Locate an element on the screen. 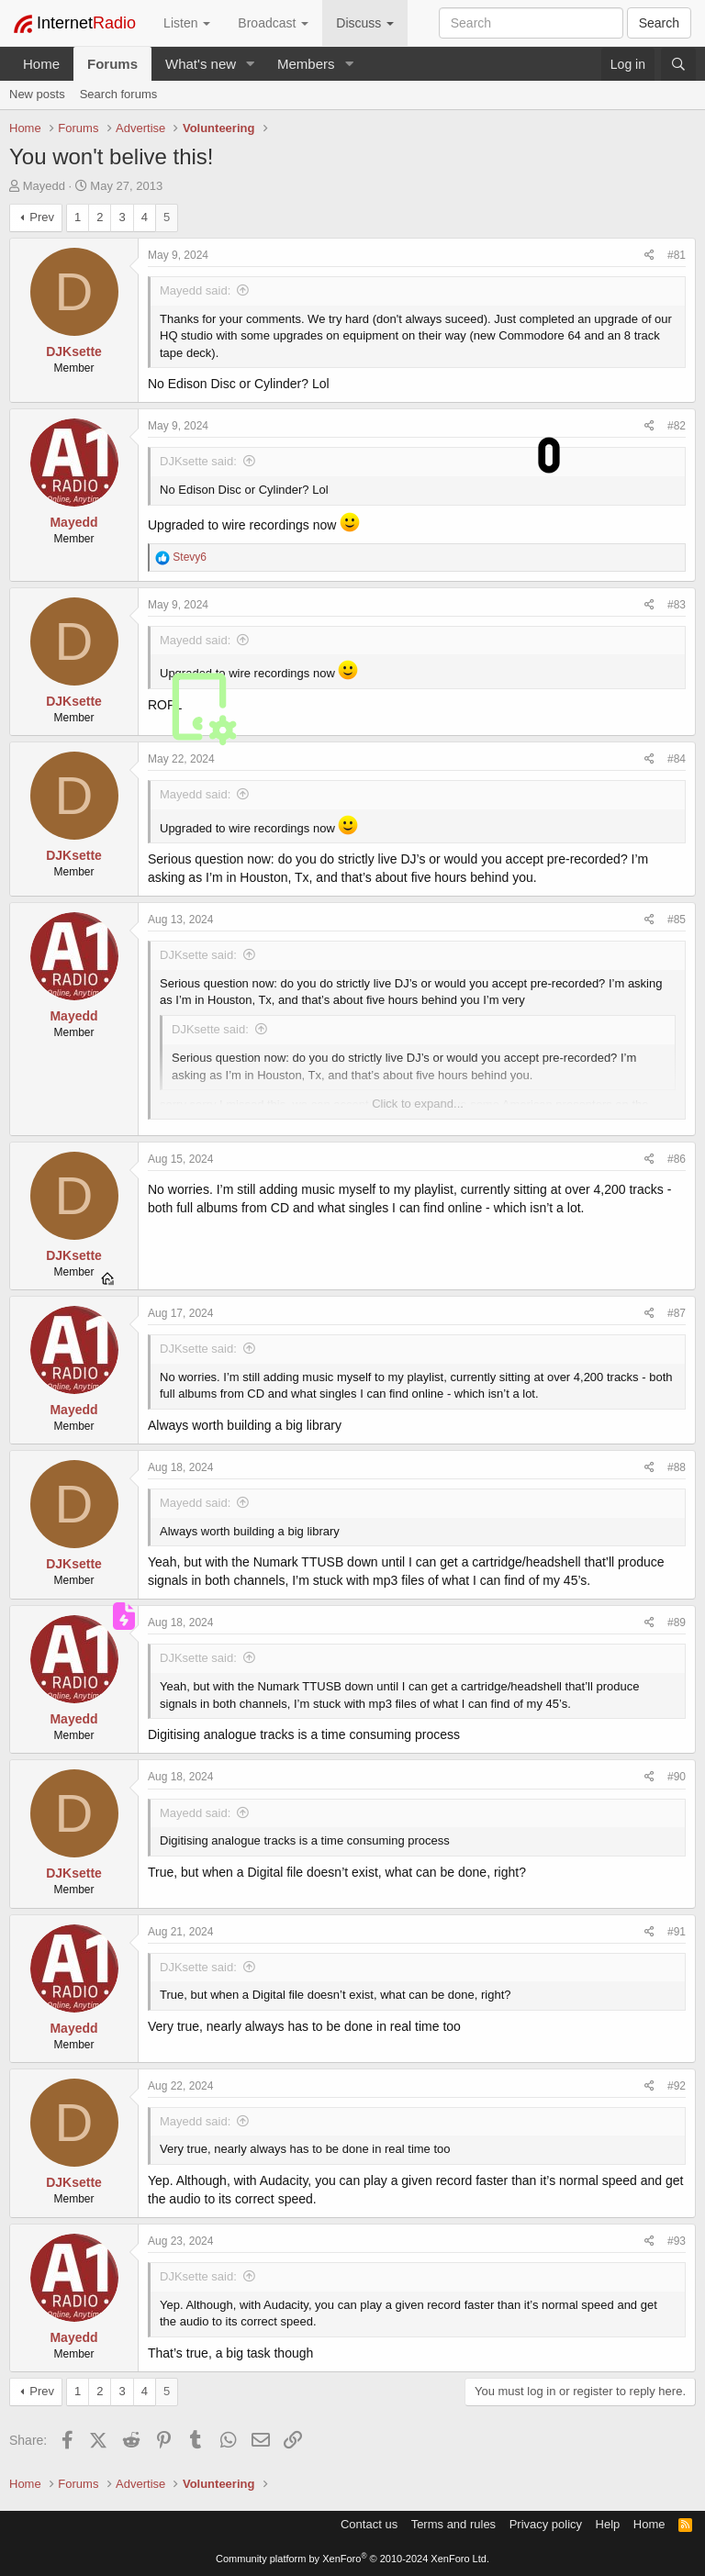 The height and width of the screenshot is (2576, 705). smart home connectivity status is located at coordinates (107, 1278).